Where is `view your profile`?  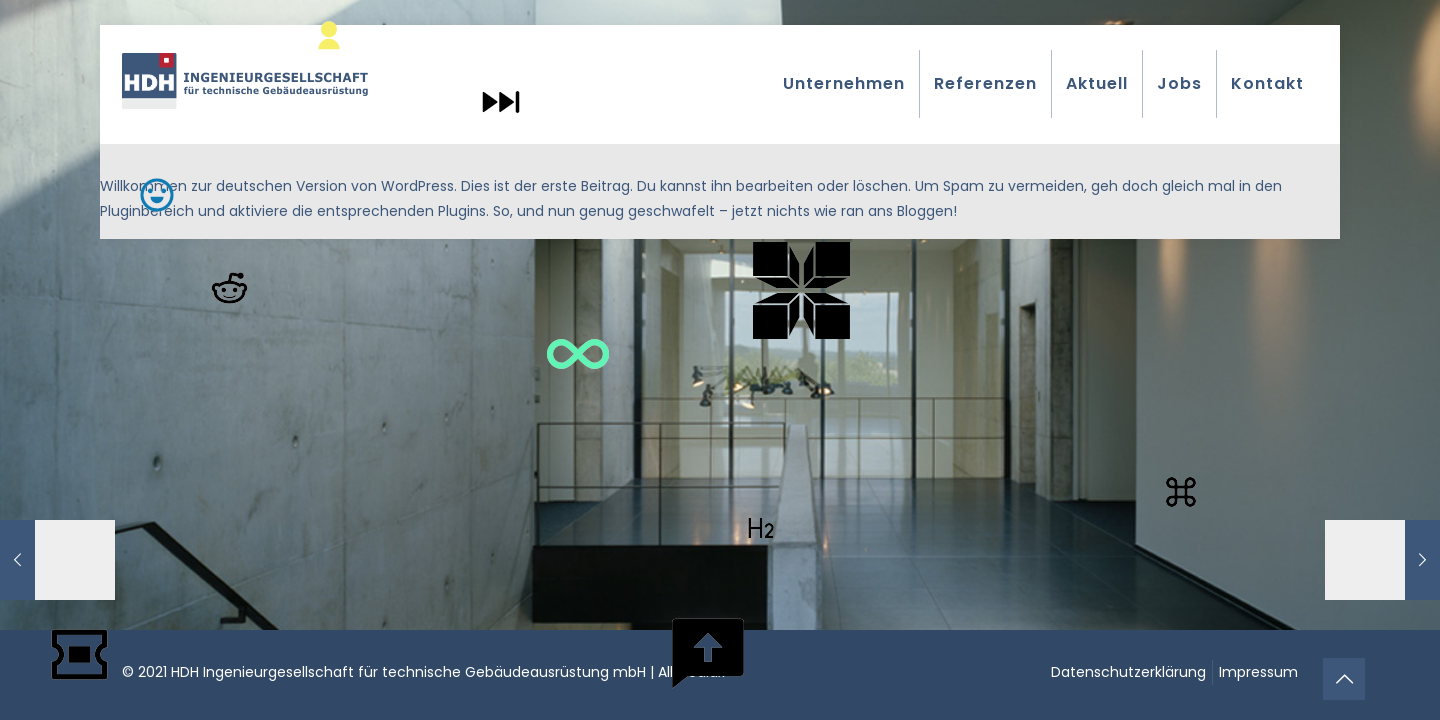
view your profile is located at coordinates (329, 36).